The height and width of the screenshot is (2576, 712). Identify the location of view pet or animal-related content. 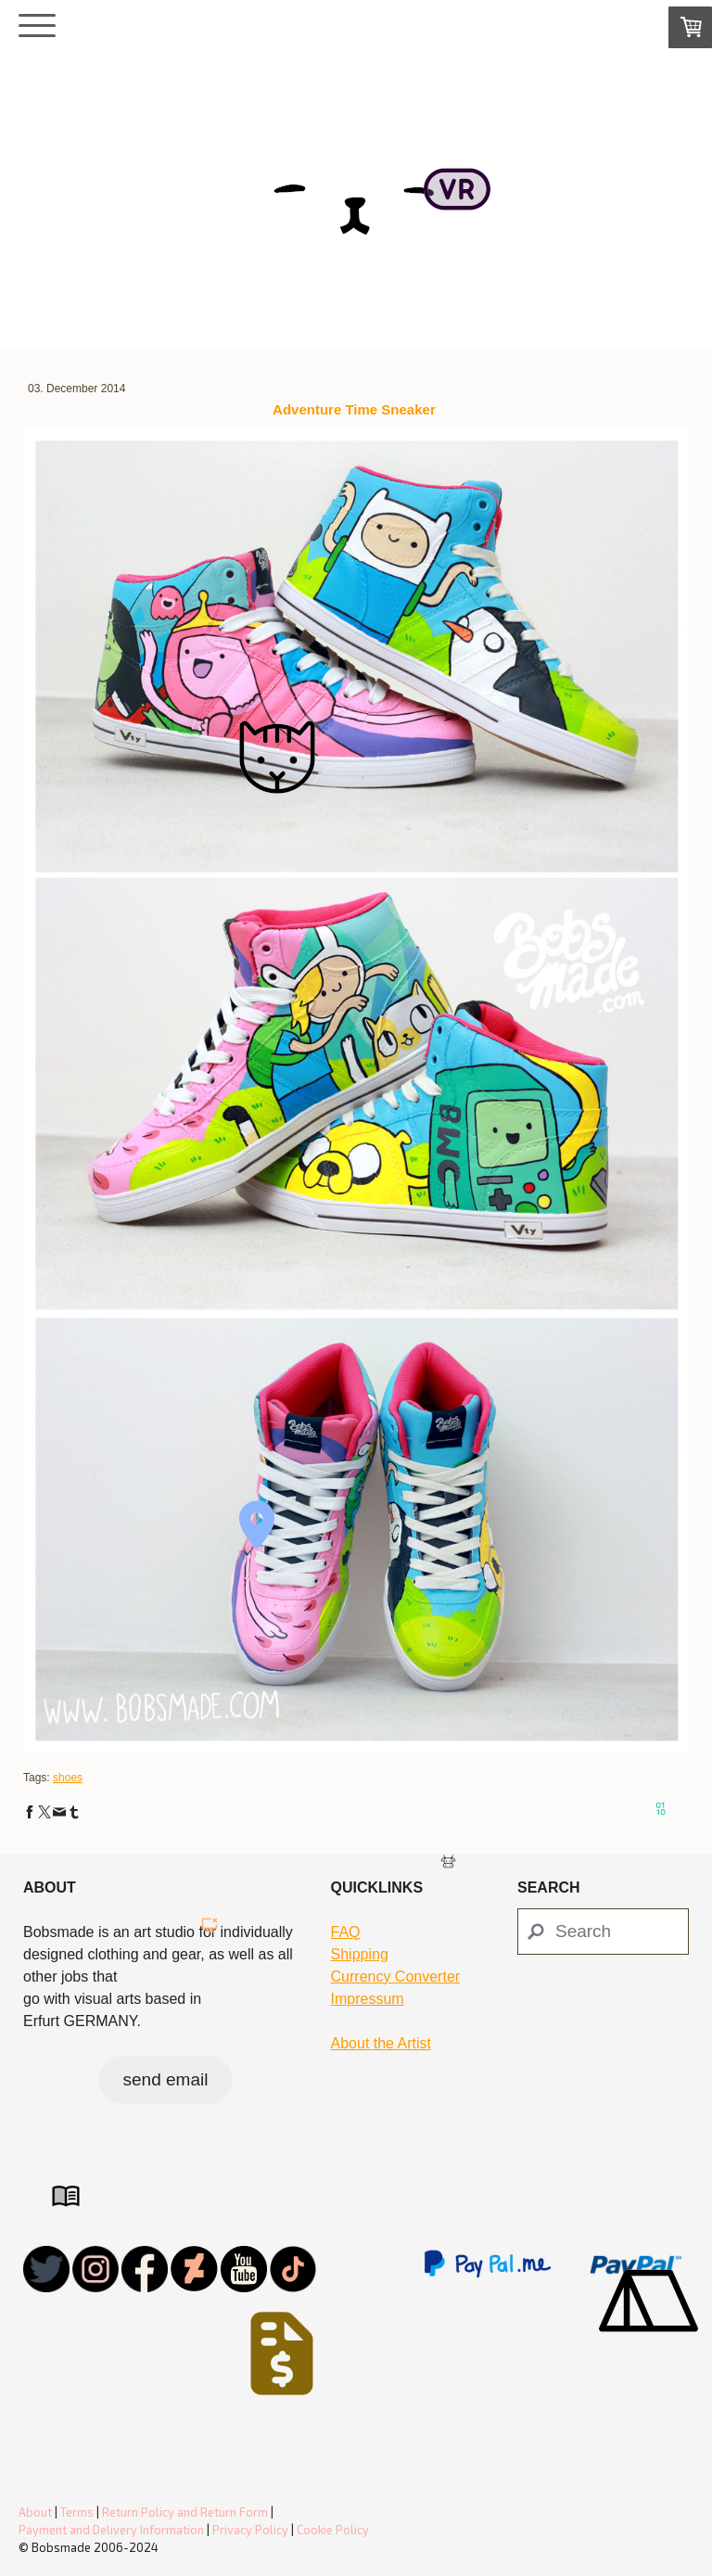
(277, 756).